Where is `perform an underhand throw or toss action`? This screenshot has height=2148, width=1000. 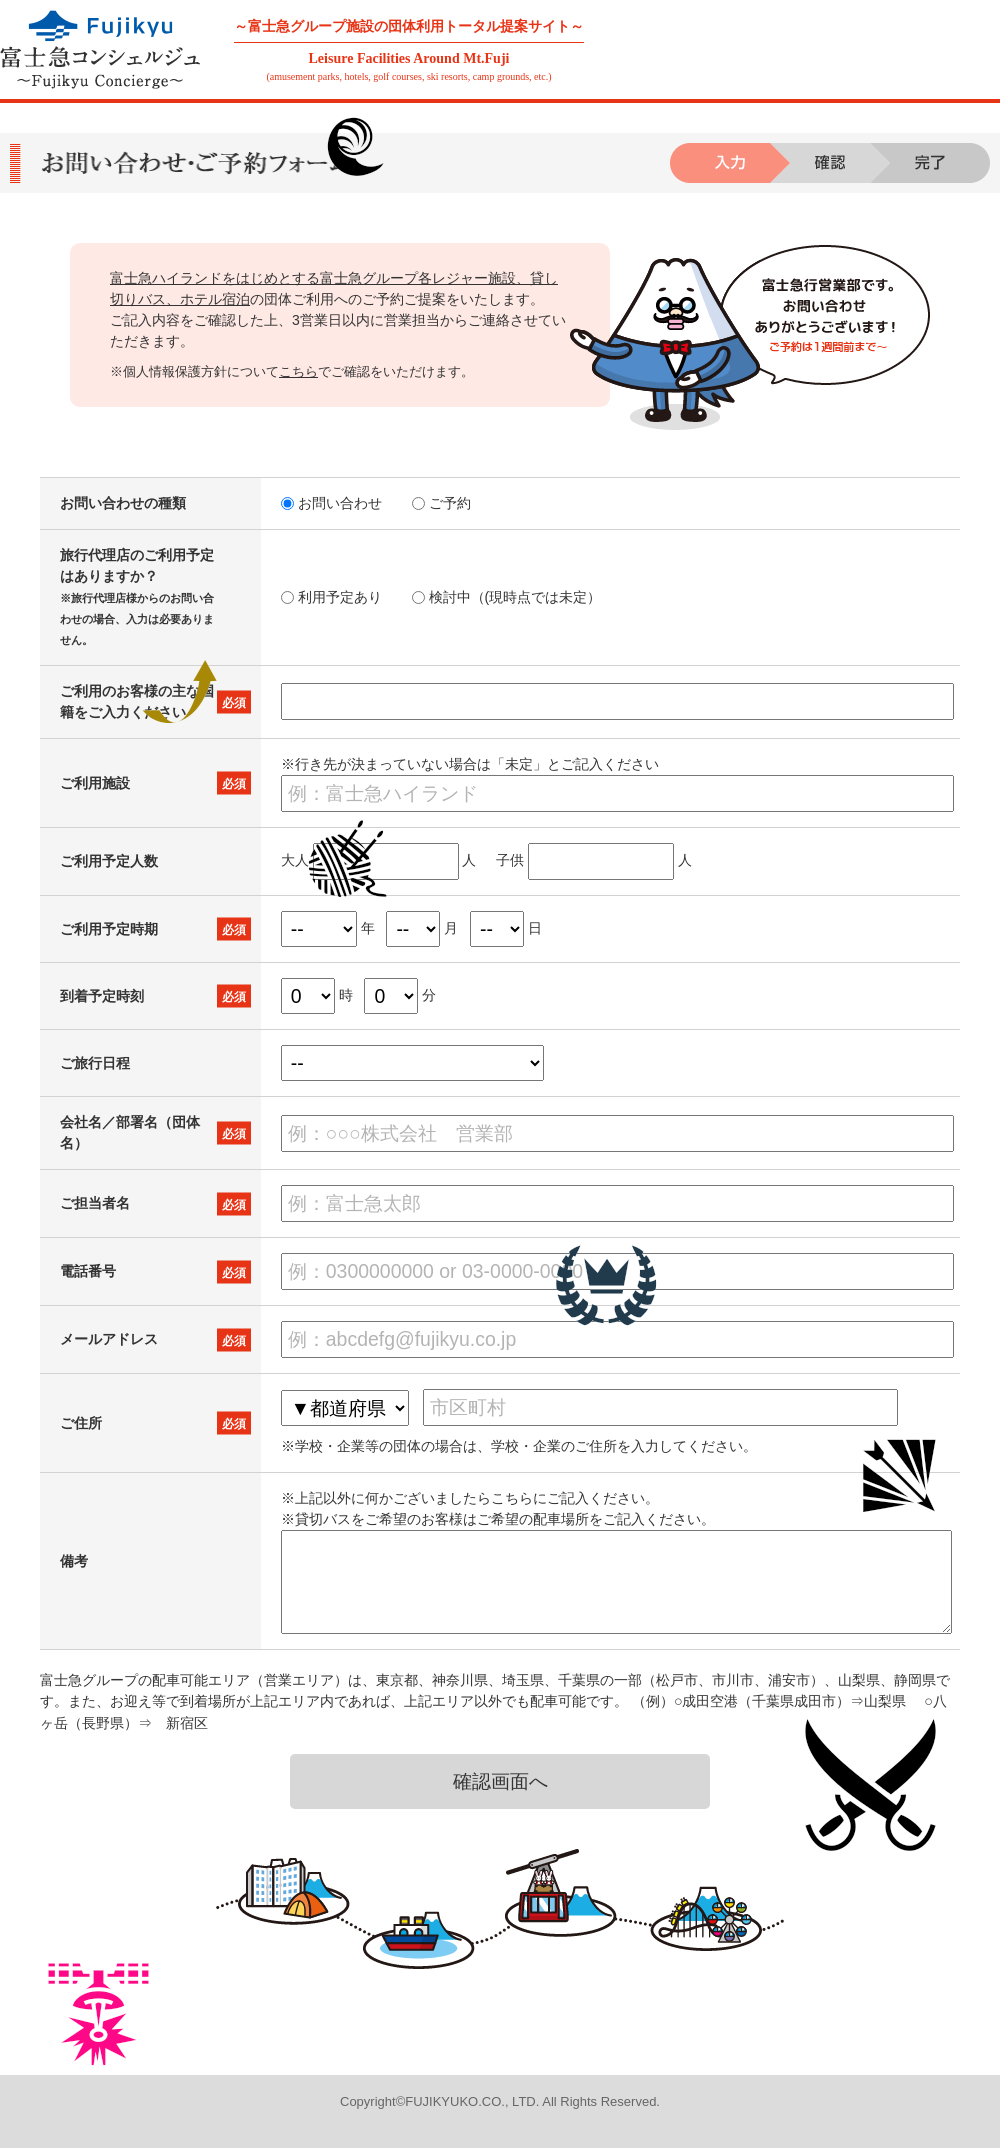
perform an underhand throw or toss action is located at coordinates (178, 691).